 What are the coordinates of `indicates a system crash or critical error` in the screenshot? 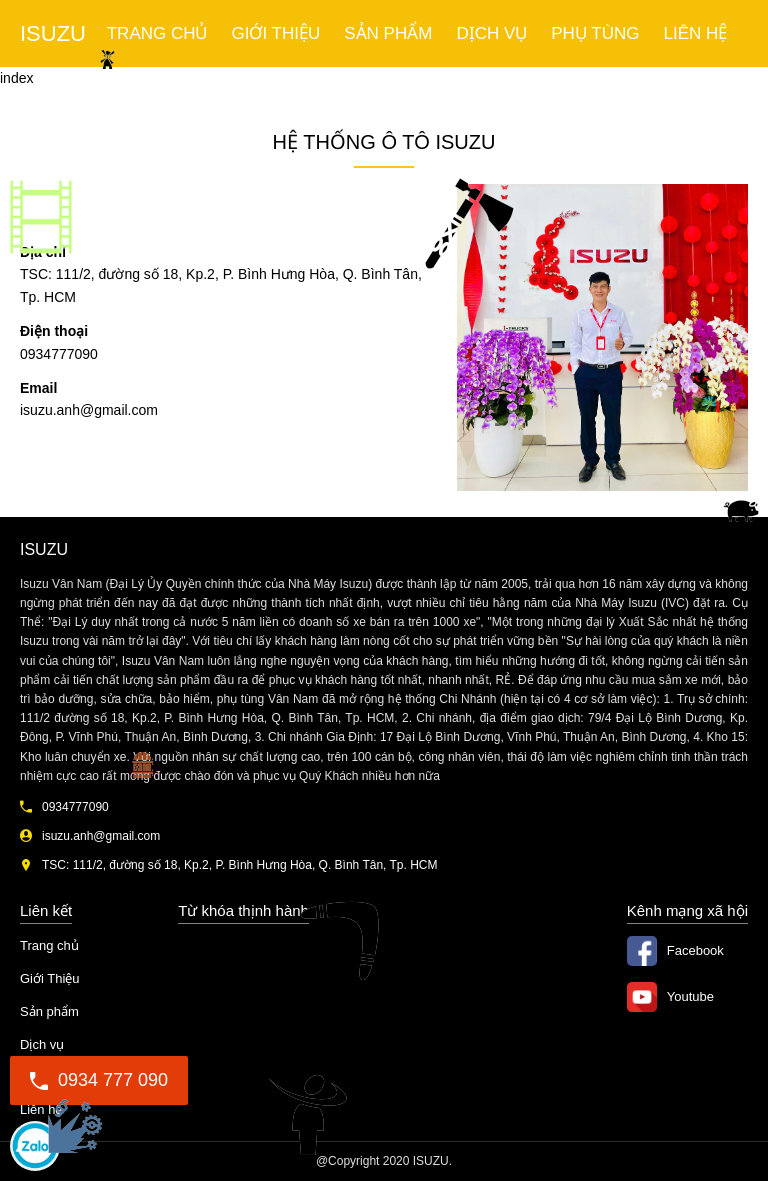 It's located at (75, 1125).